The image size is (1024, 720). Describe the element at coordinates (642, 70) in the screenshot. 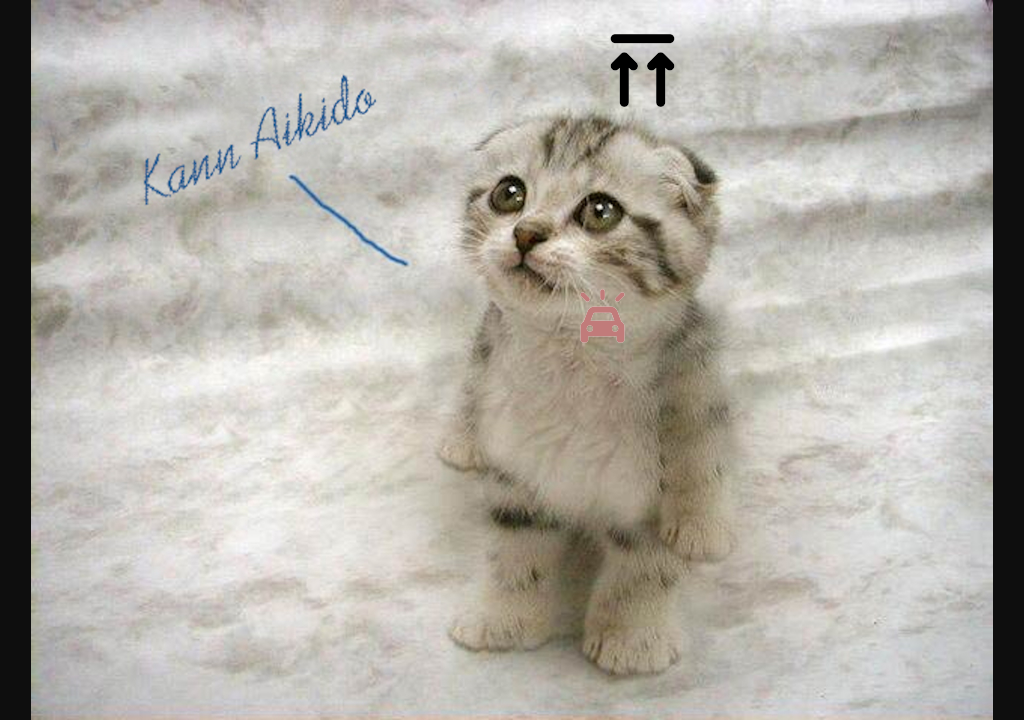

I see `upload multiple files` at that location.